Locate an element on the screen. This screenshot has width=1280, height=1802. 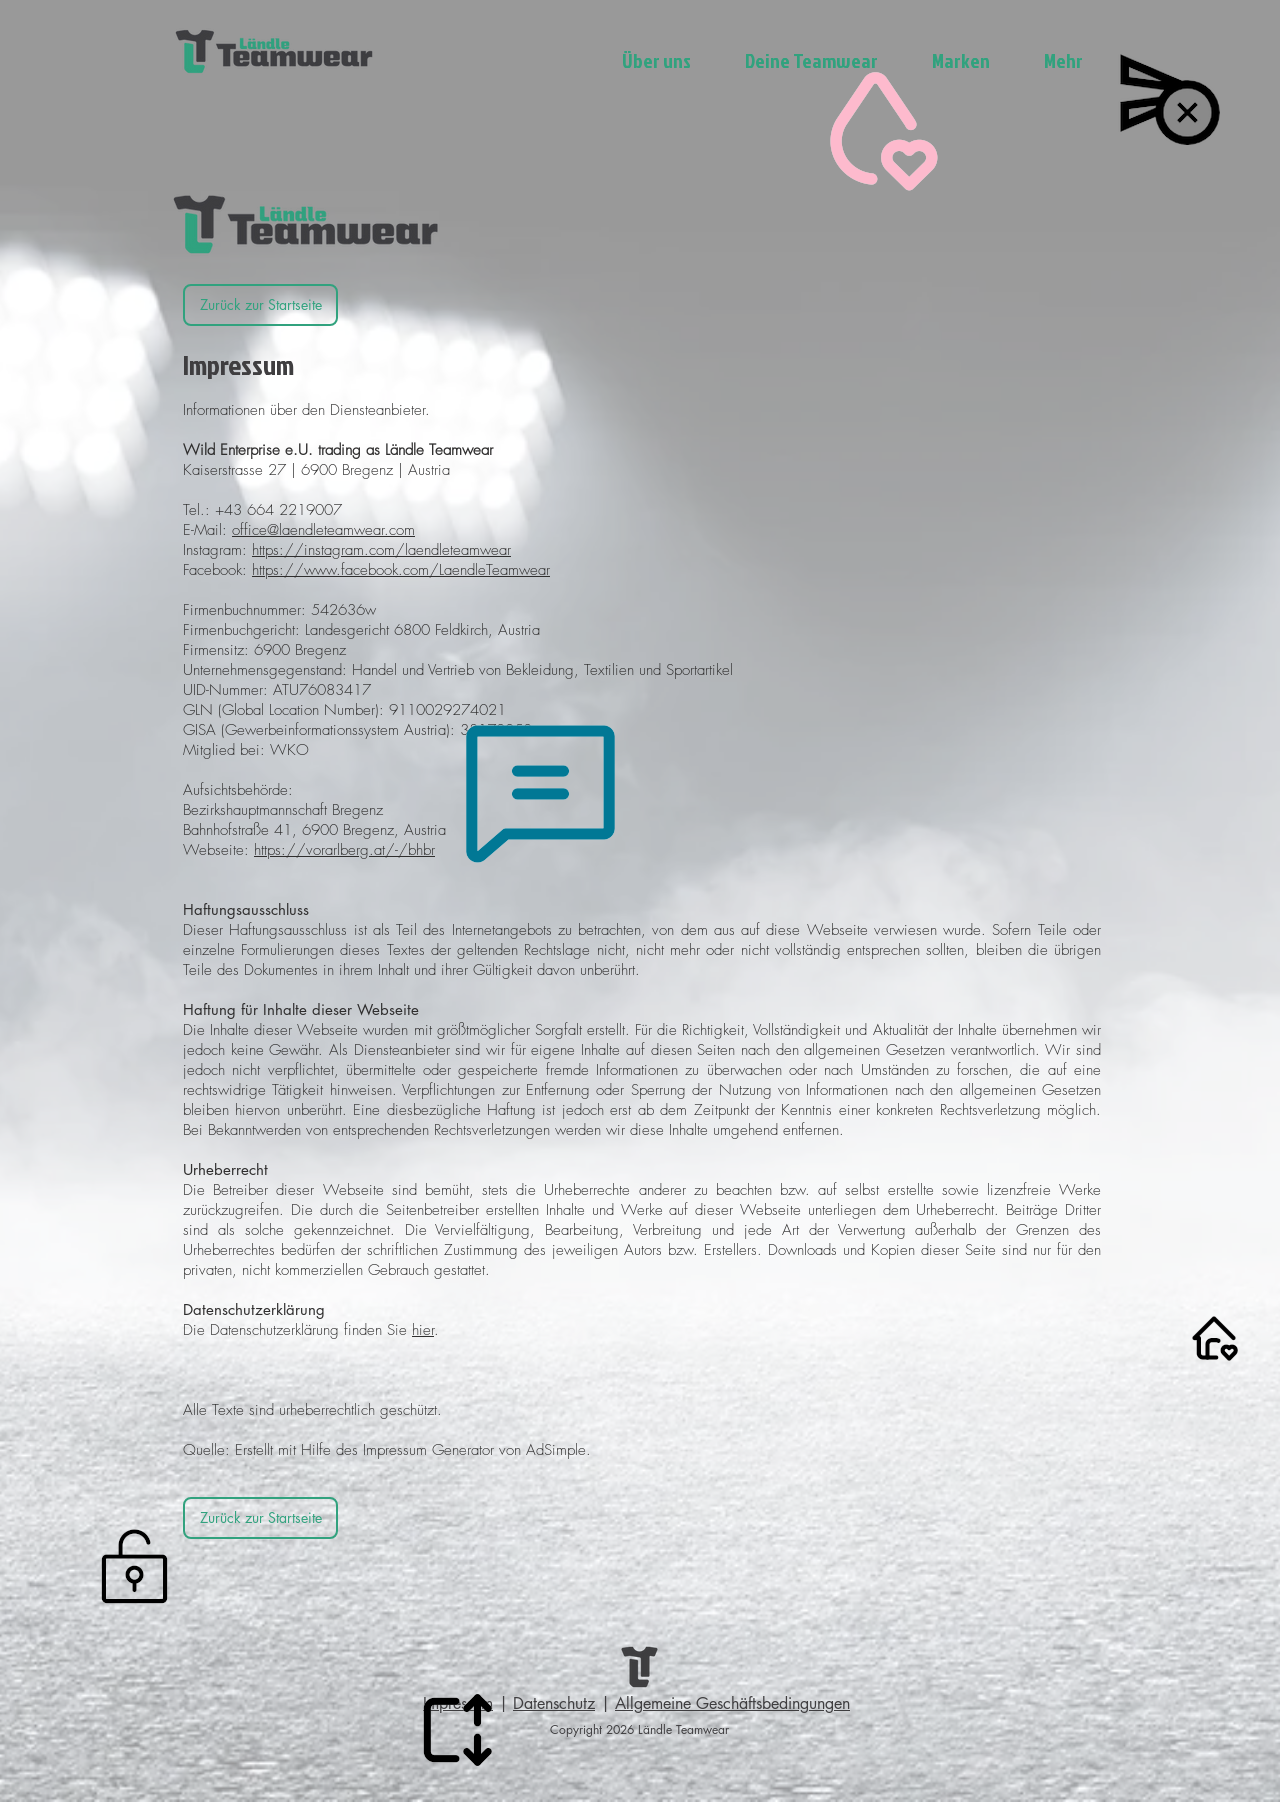
view your favorite or saved home is located at coordinates (1214, 1338).